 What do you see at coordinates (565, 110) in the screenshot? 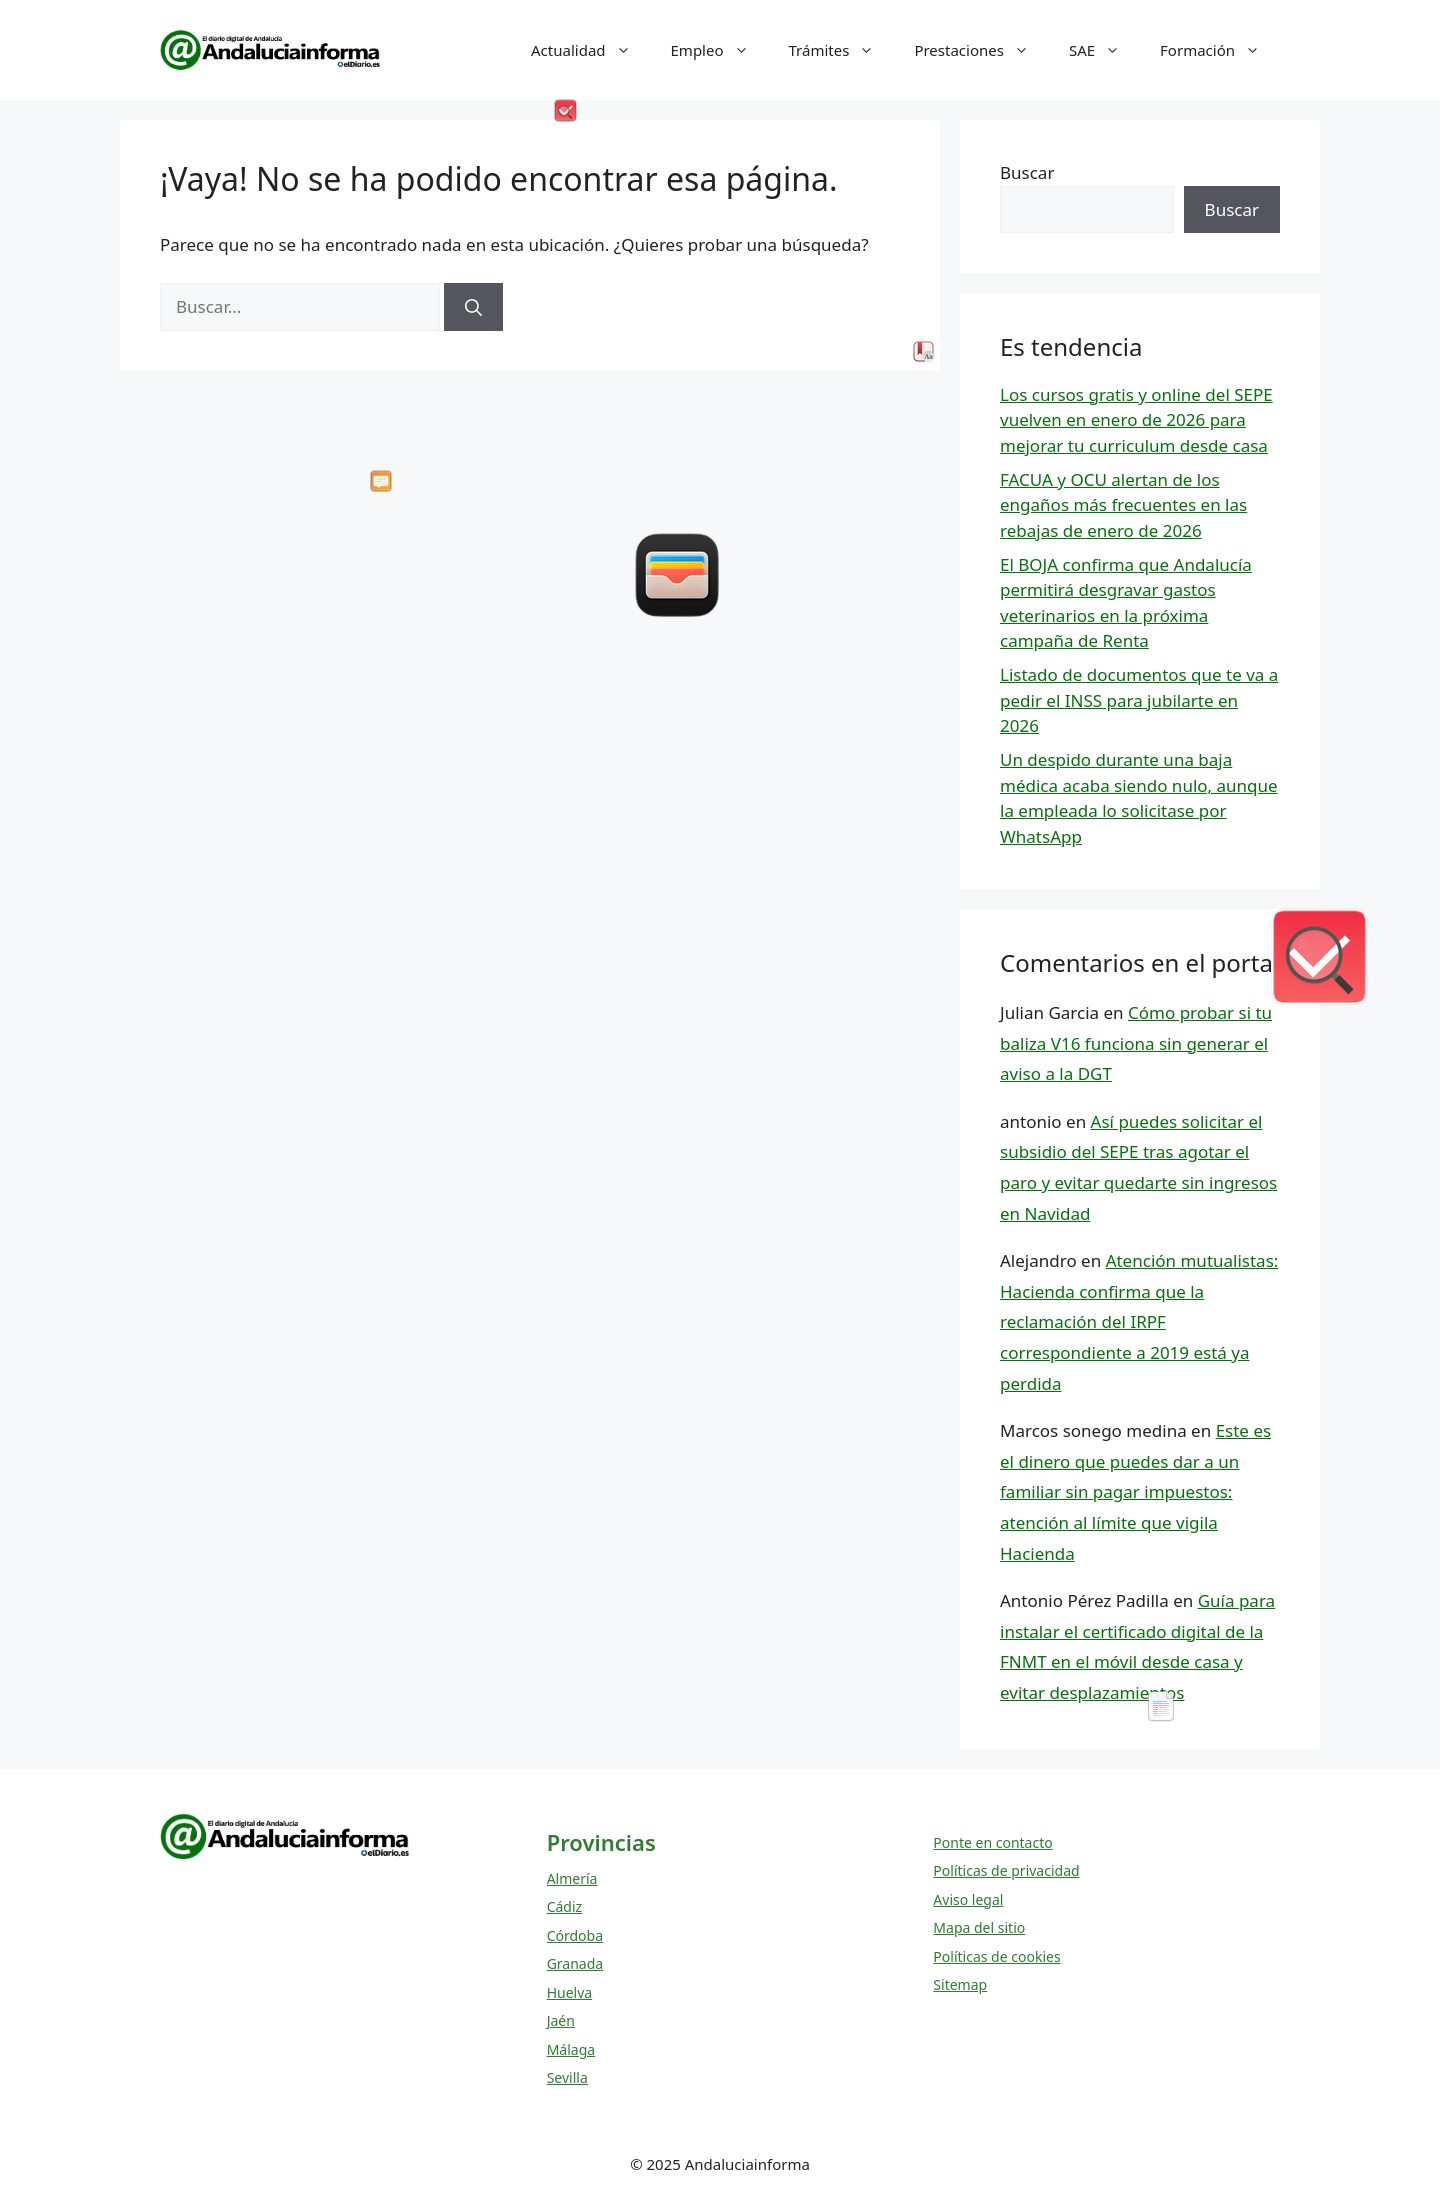
I see `open dconf editor application` at bounding box center [565, 110].